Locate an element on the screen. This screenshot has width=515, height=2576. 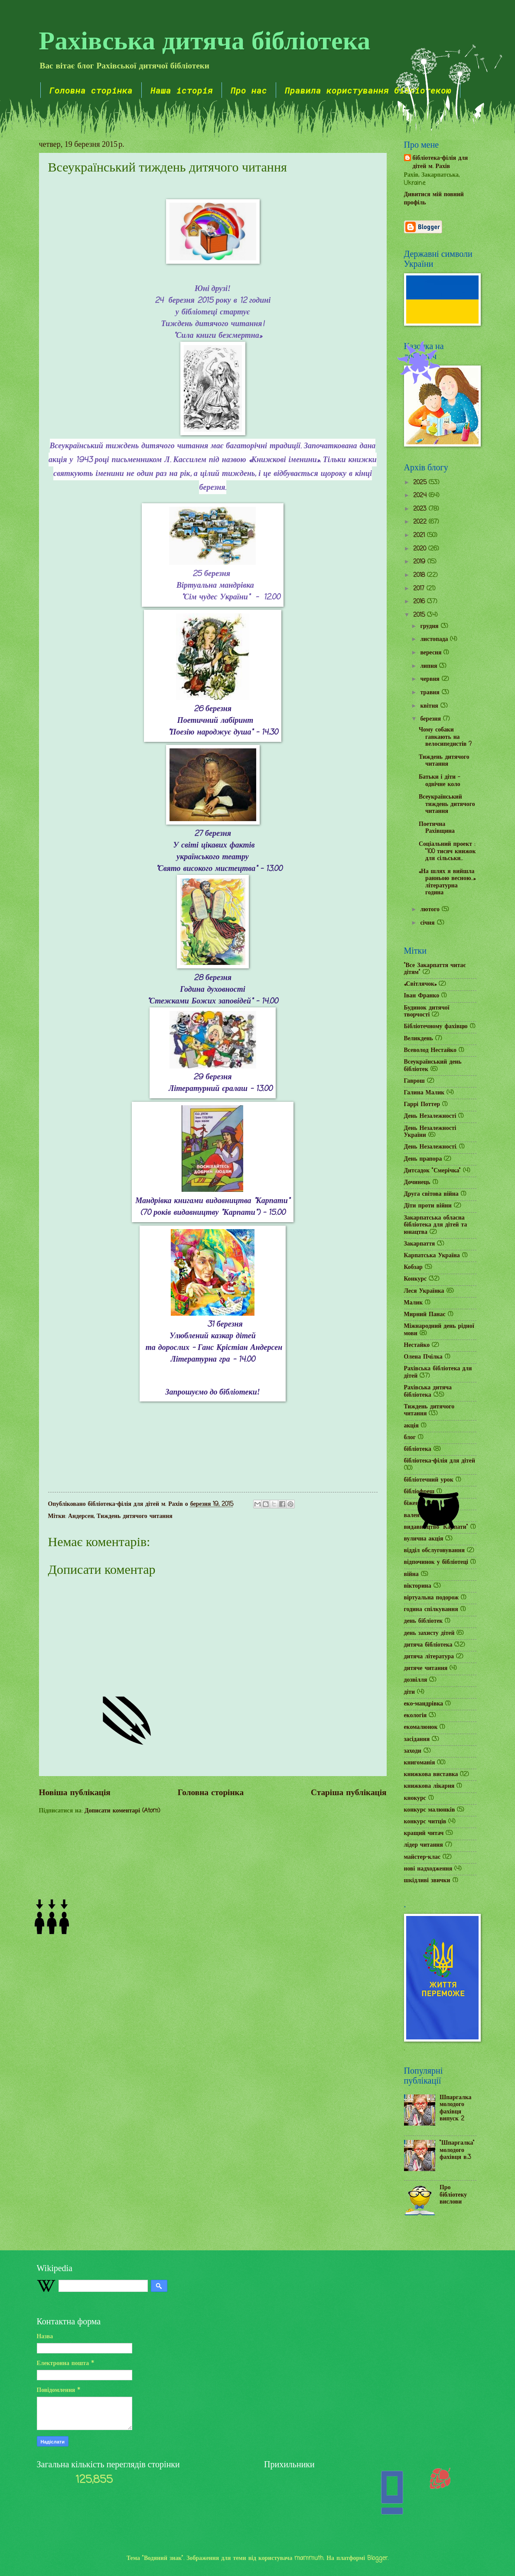
fishing equipment or tackle inventory is located at coordinates (126, 1720).